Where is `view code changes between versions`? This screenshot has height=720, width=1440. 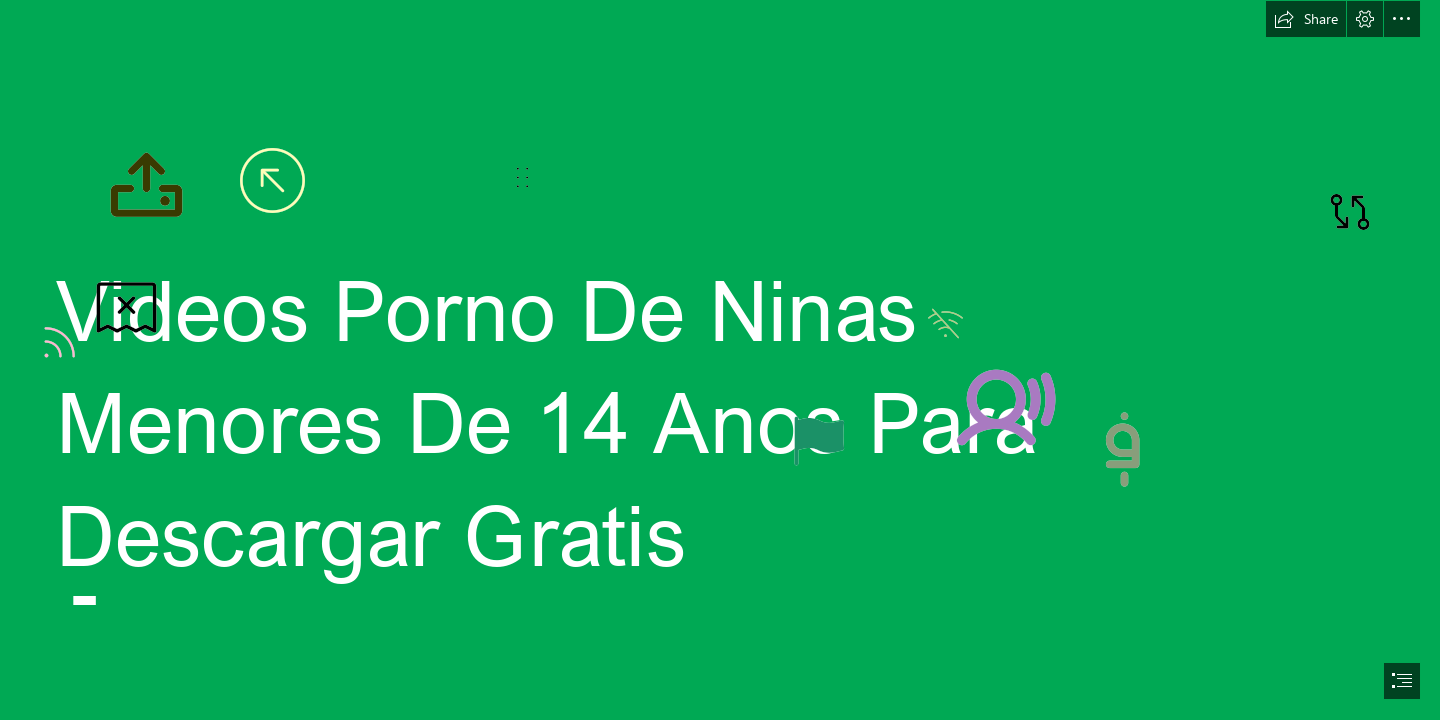
view code changes between versions is located at coordinates (1350, 212).